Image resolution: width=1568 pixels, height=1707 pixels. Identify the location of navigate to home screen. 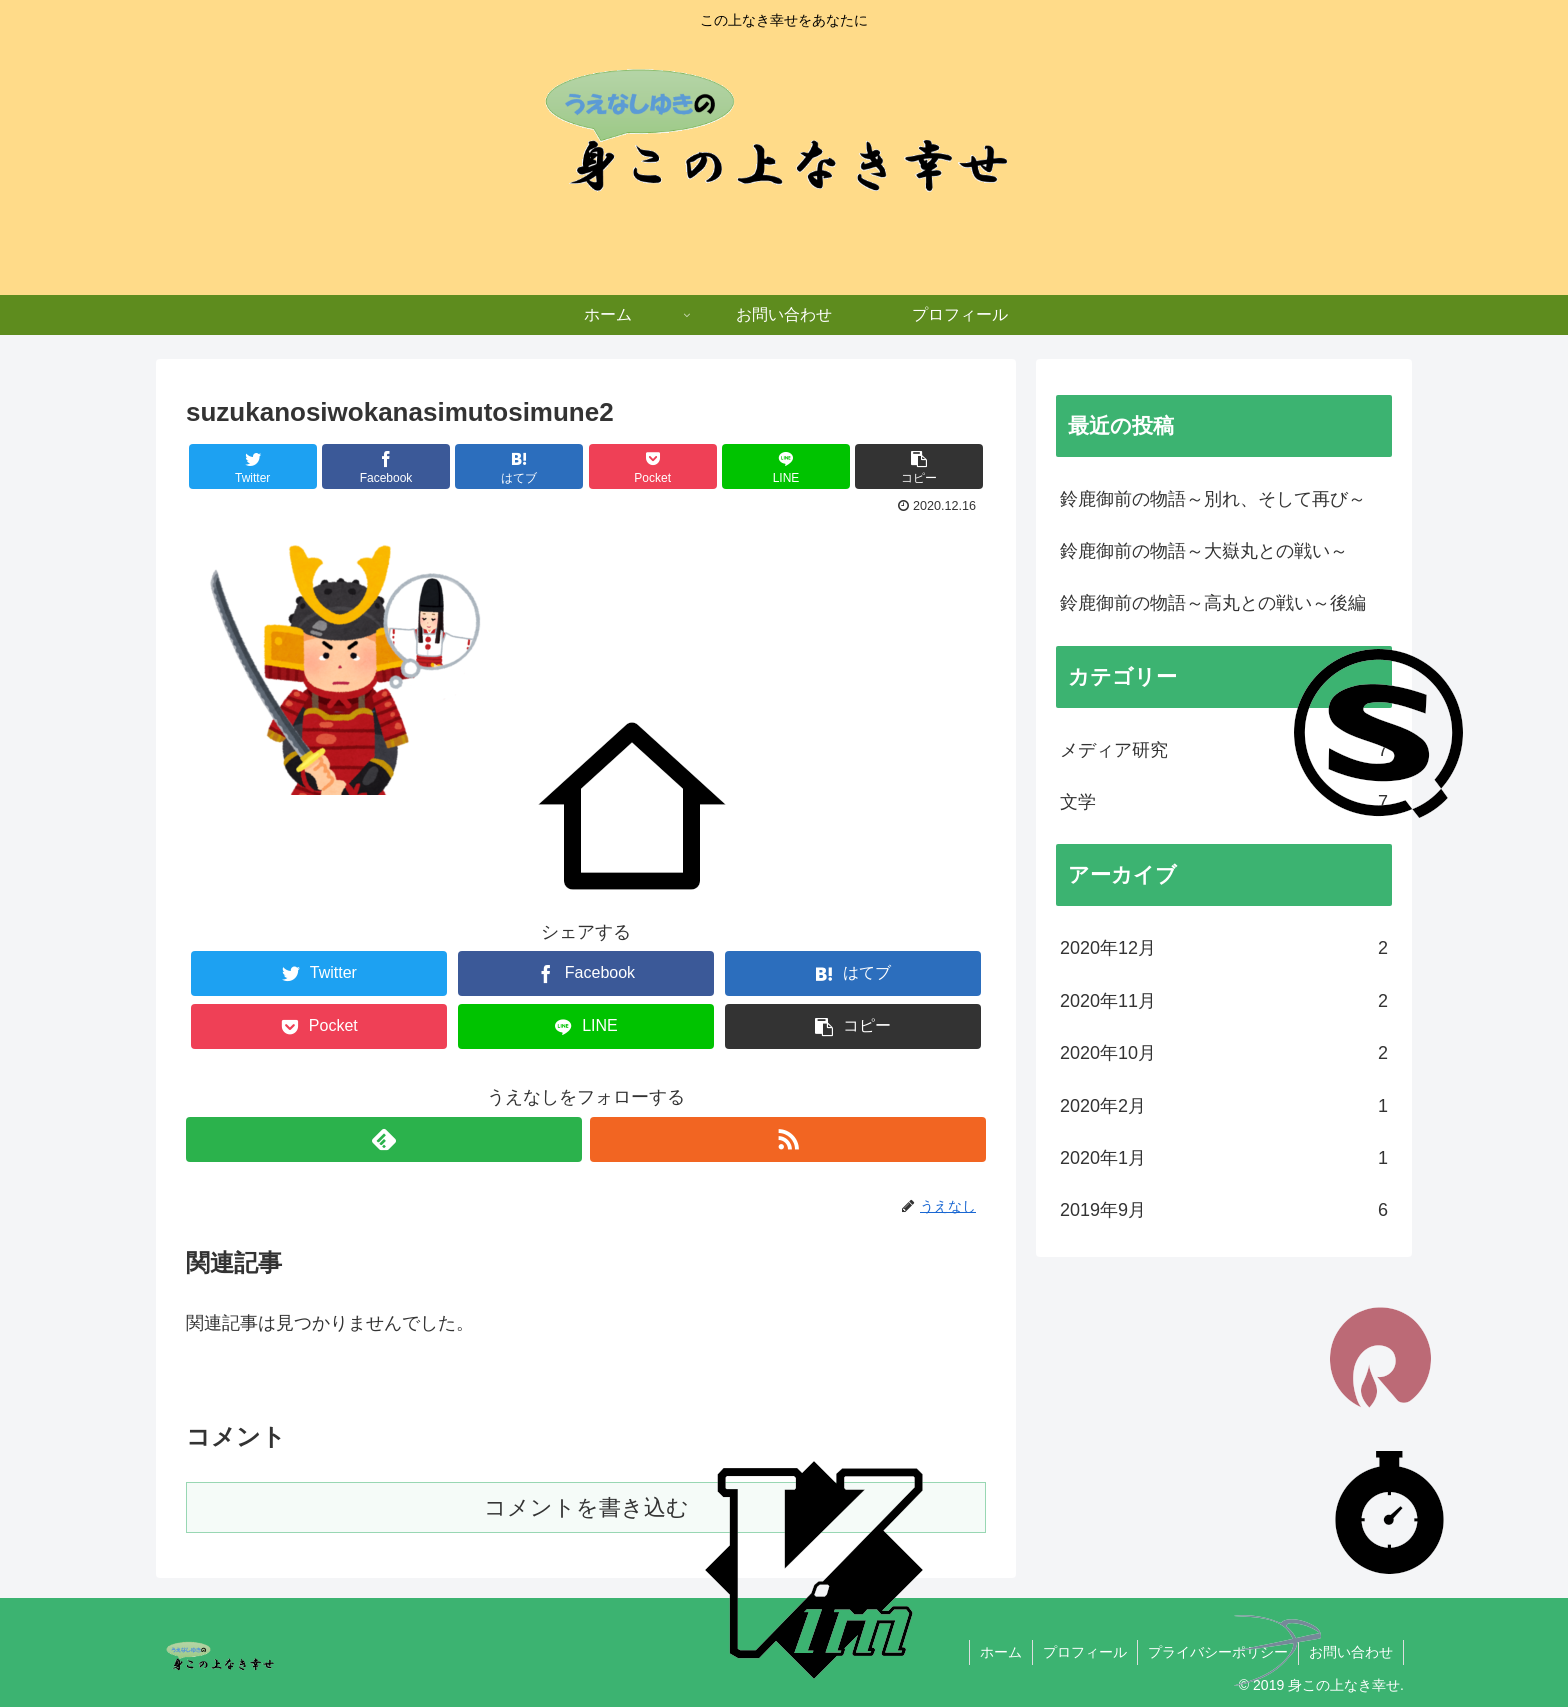
(632, 813).